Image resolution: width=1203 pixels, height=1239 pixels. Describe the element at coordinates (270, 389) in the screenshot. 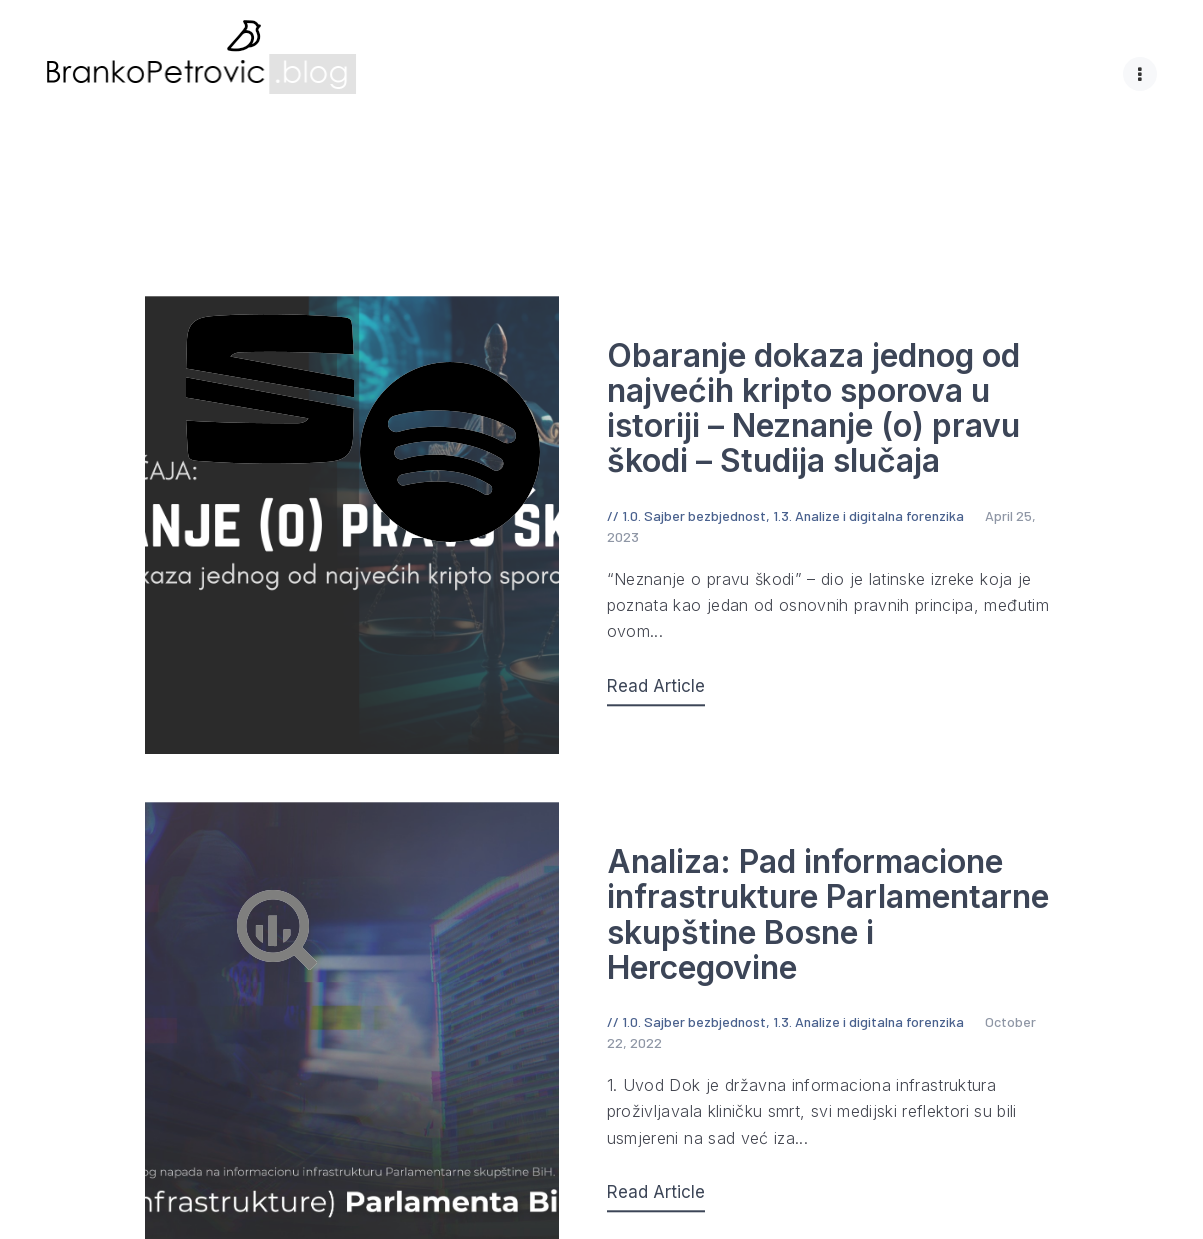

I see `SEAT car brand logo` at that location.